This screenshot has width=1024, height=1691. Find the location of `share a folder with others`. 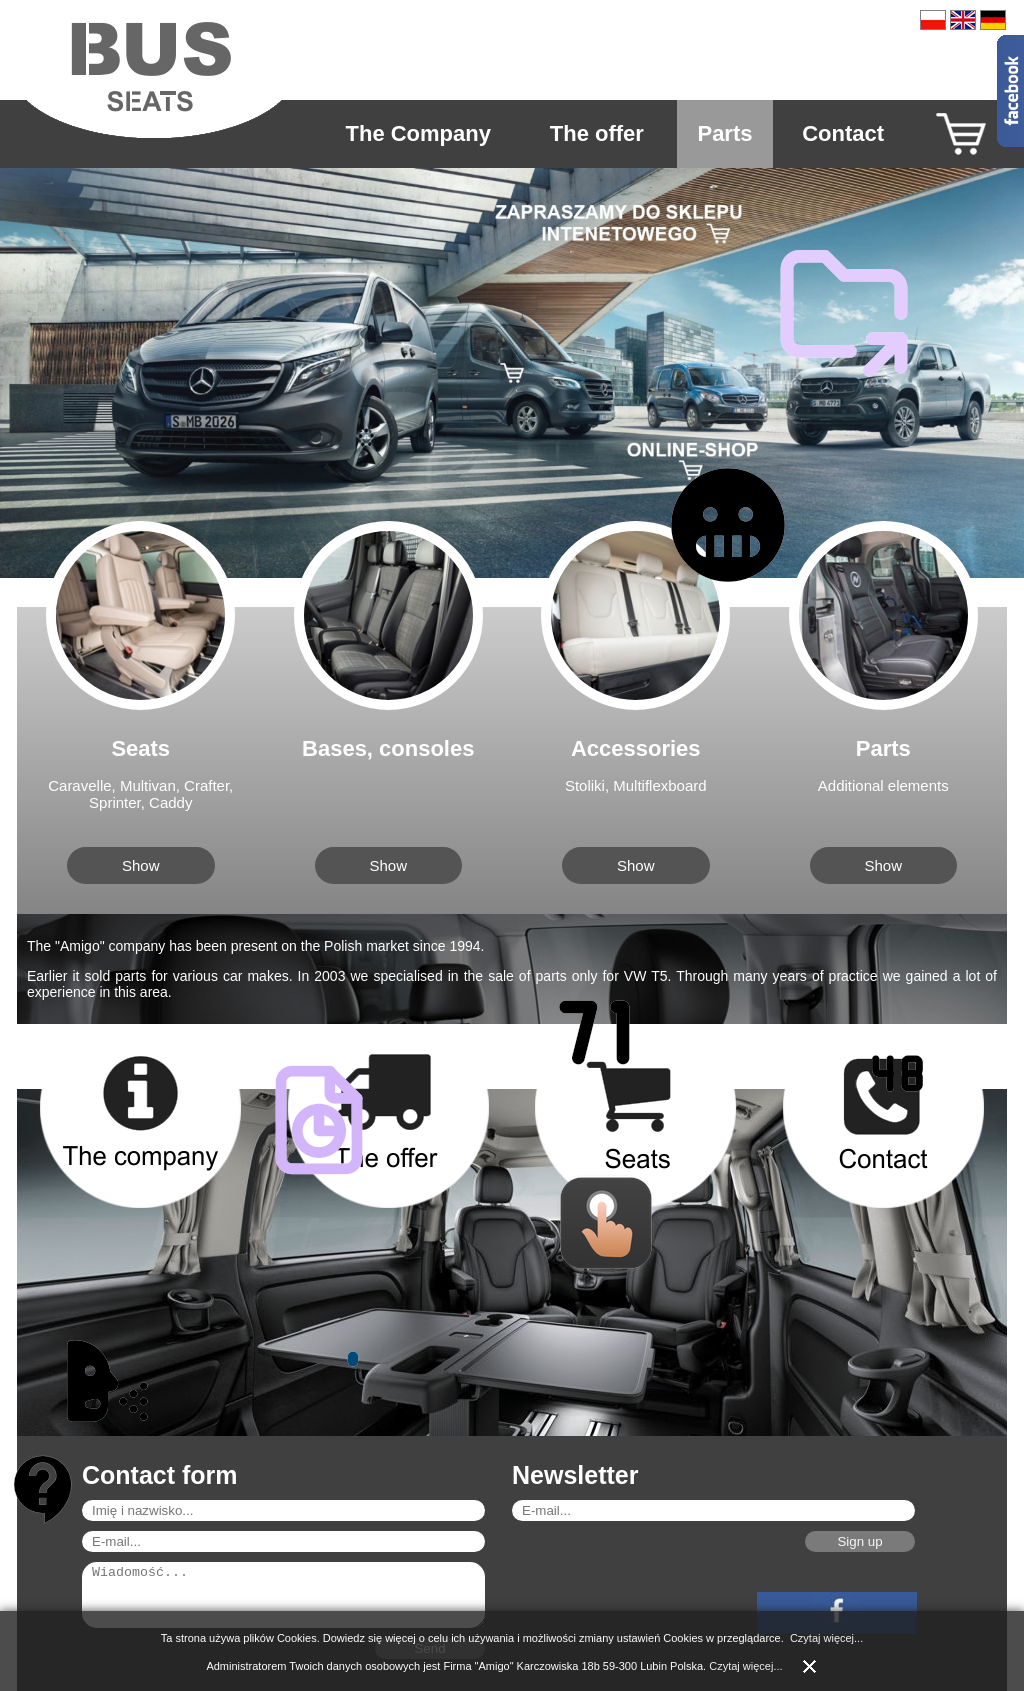

share a folder with others is located at coordinates (844, 307).